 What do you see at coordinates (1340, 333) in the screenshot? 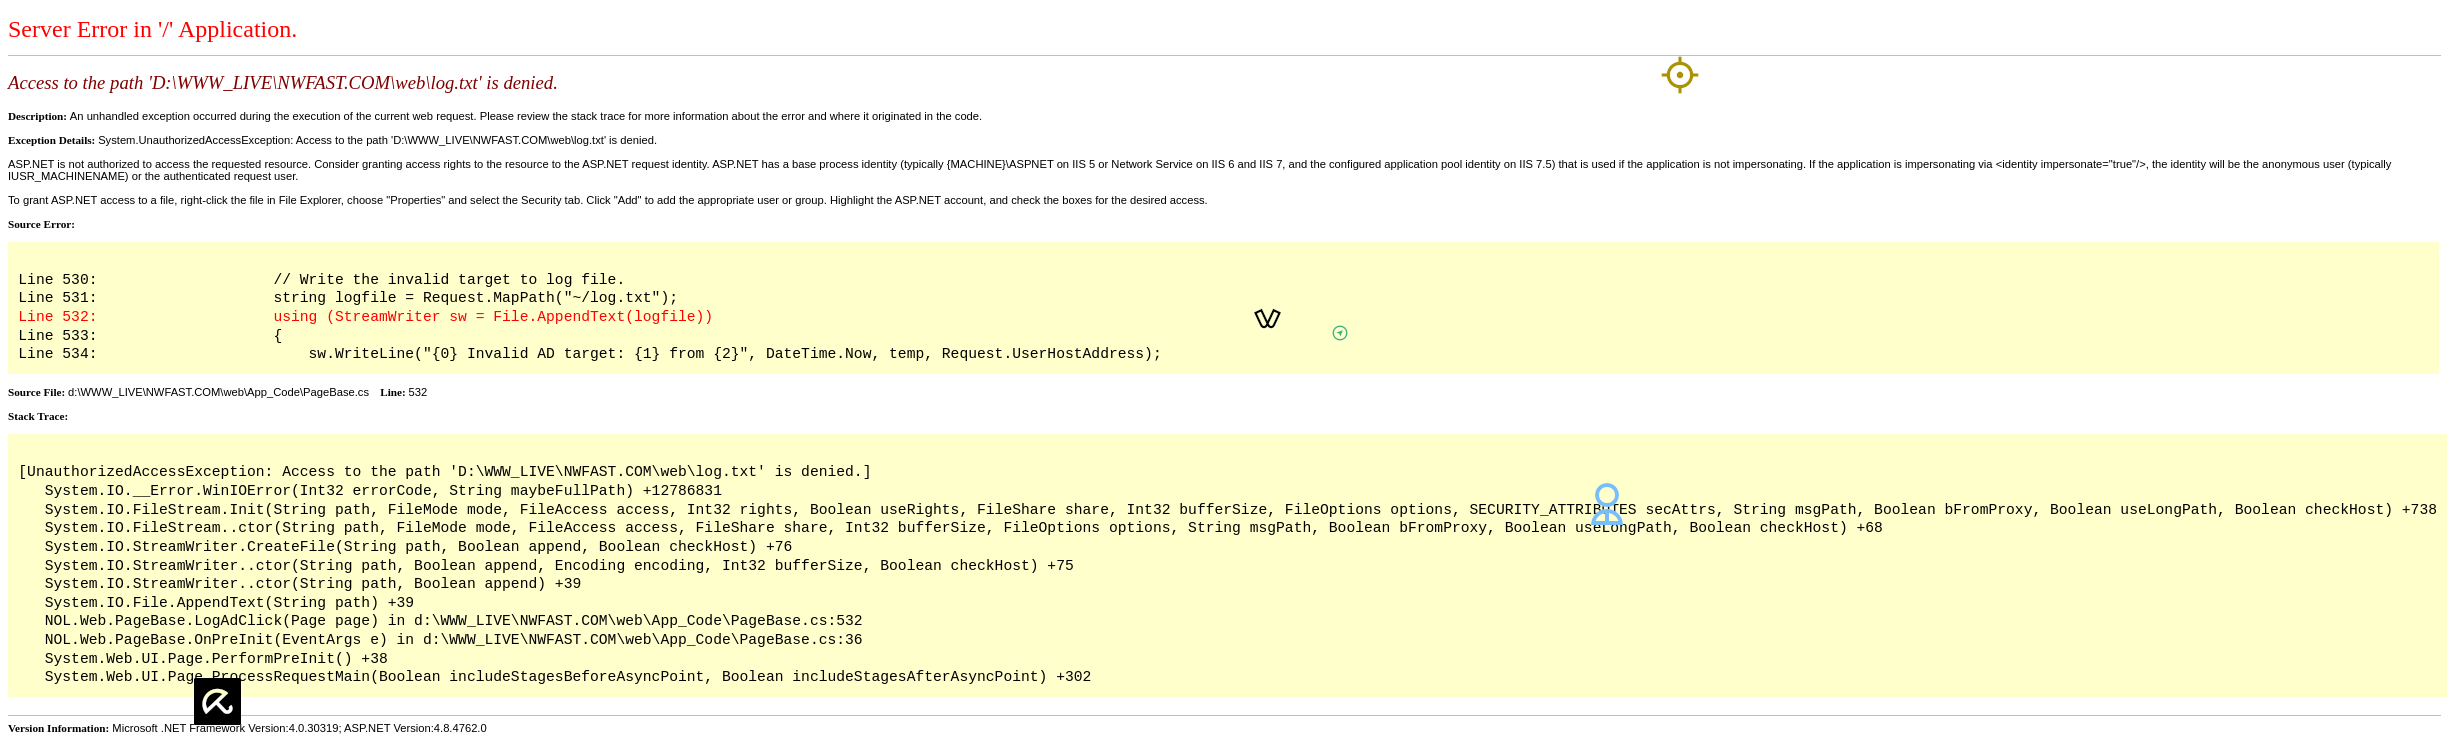
I see `explore or discover nearby places` at bounding box center [1340, 333].